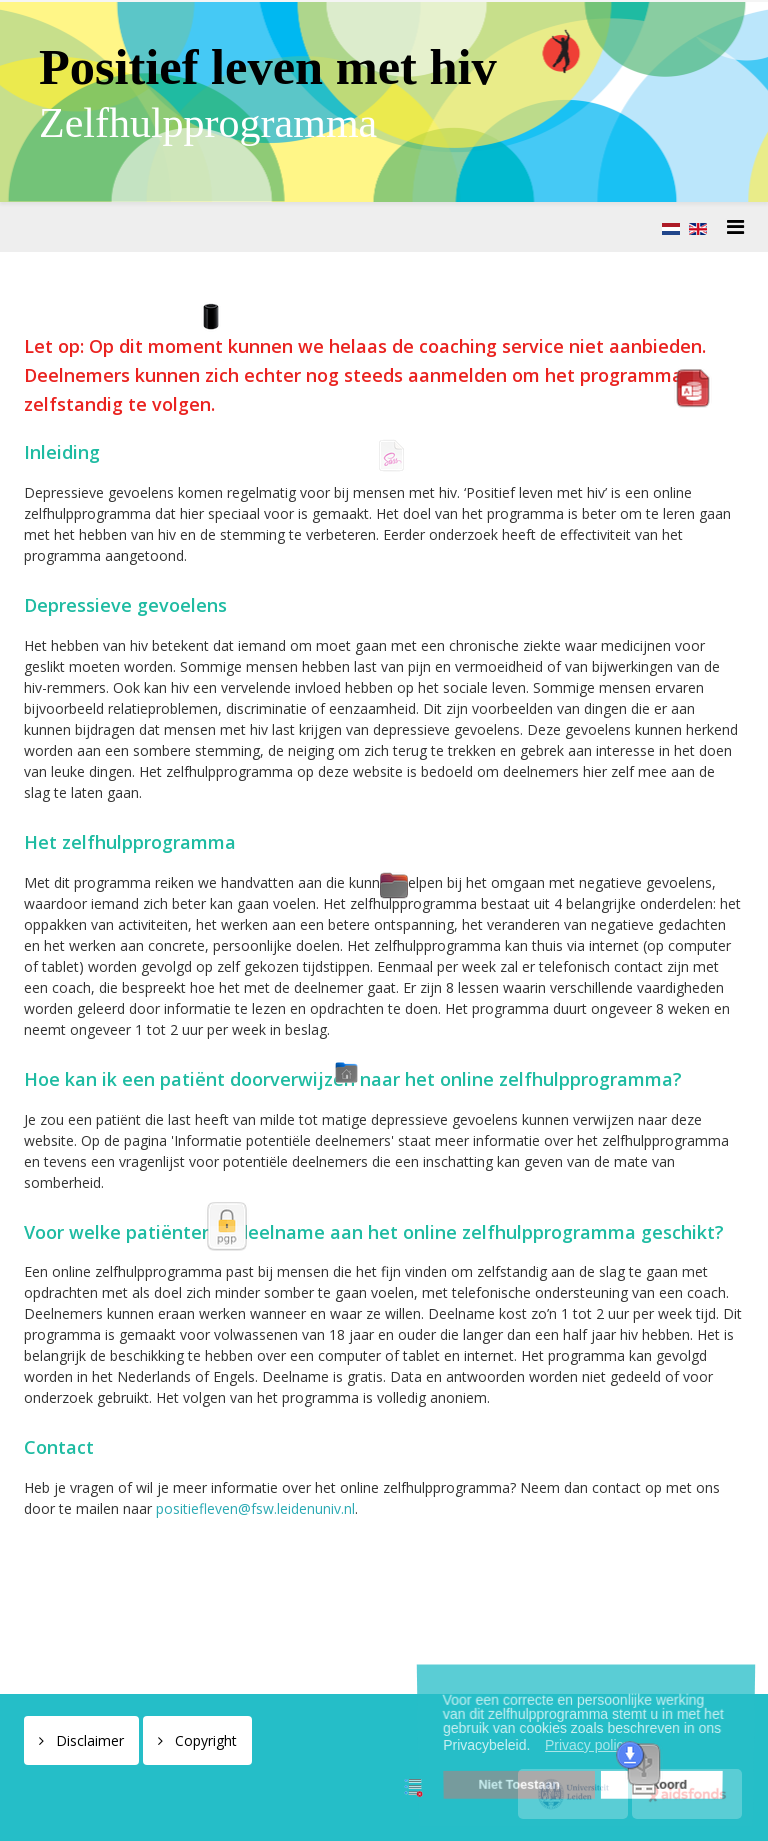 This screenshot has width=768, height=1841. Describe the element at coordinates (693, 388) in the screenshot. I see `microsoft access database file` at that location.